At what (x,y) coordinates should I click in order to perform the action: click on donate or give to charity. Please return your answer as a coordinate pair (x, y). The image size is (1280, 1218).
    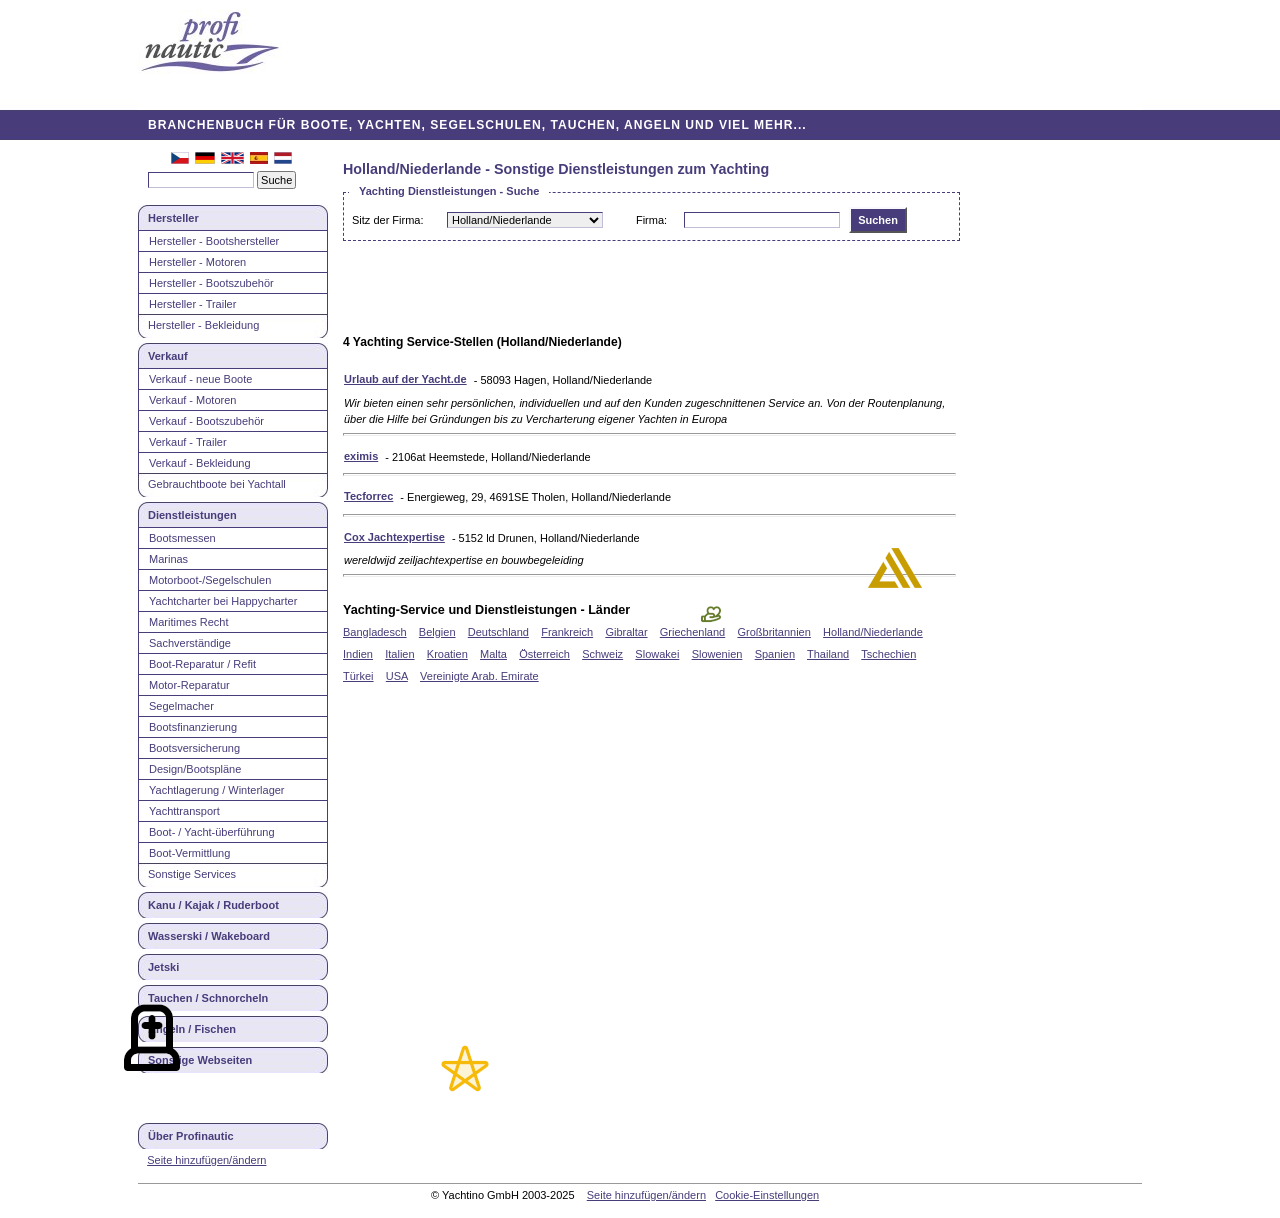
    Looking at the image, I should click on (711, 614).